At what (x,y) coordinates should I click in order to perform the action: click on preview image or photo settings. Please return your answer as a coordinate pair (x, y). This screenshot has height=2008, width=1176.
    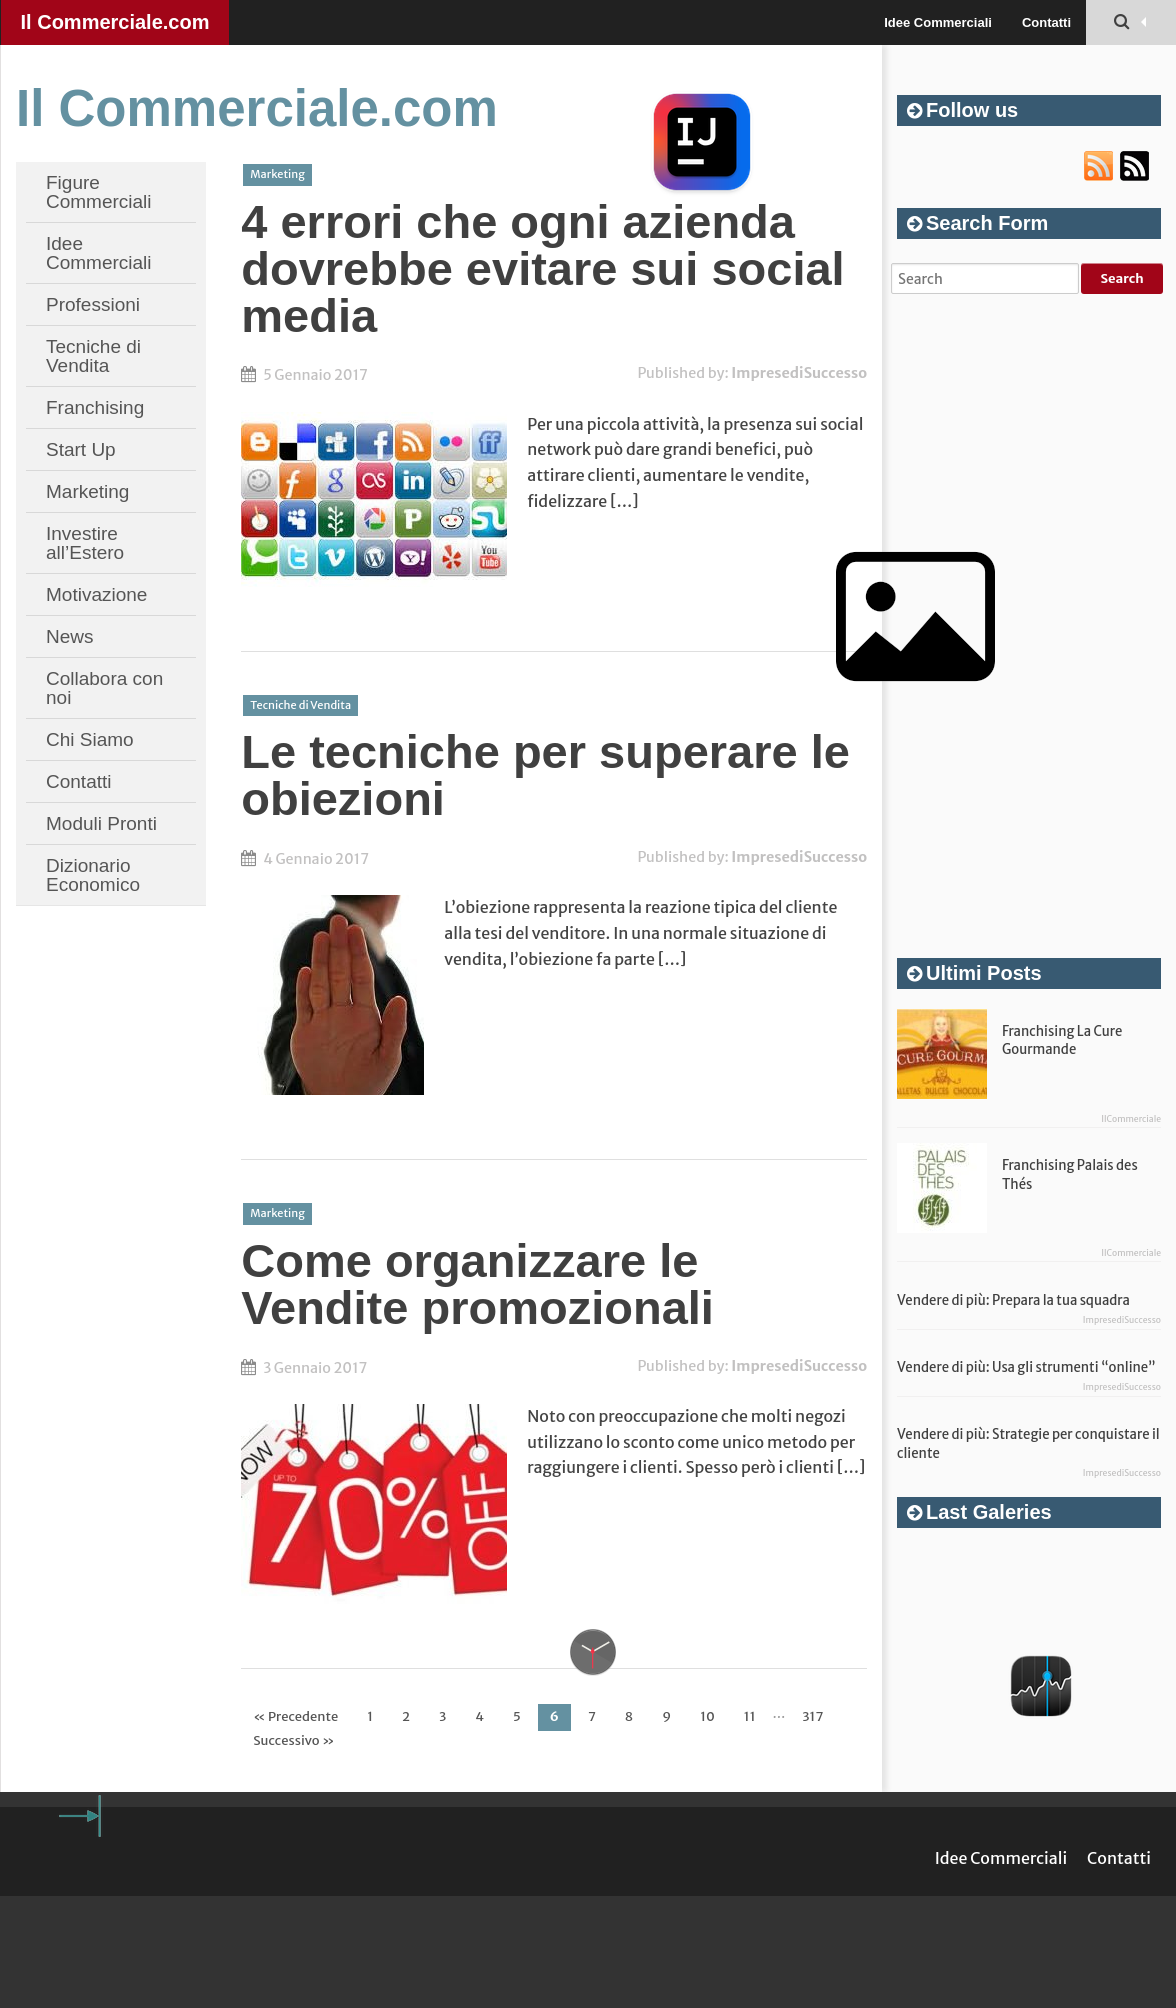
    Looking at the image, I should click on (915, 621).